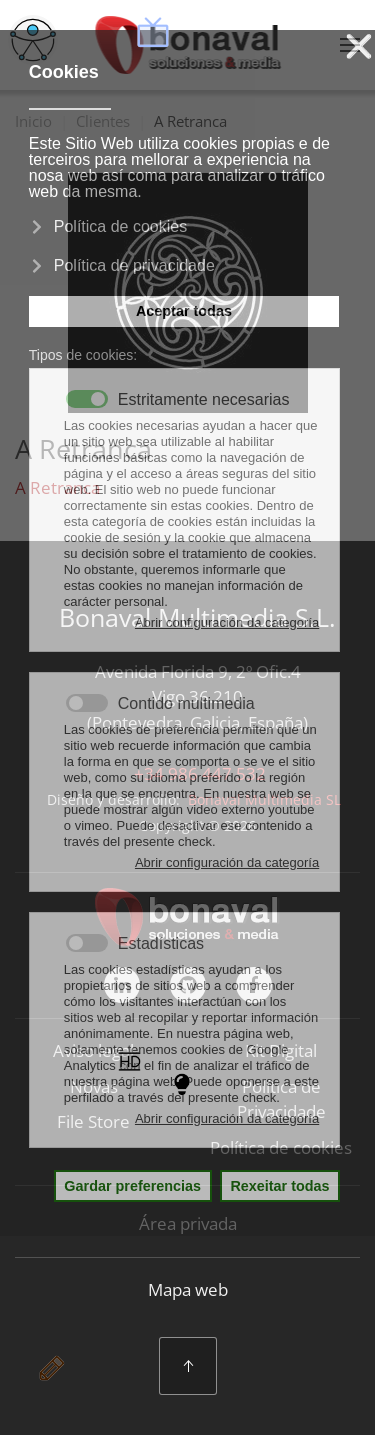 The height and width of the screenshot is (1435, 375). I want to click on access tips or helpful suggestions, so click(182, 1084).